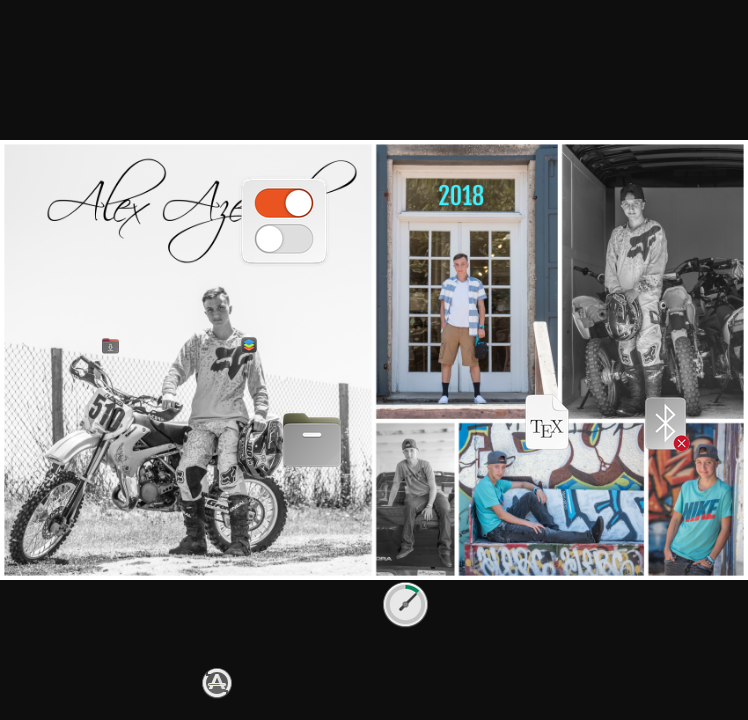 This screenshot has height=720, width=748. What do you see at coordinates (110, 345) in the screenshot?
I see `access your downloads folder` at bounding box center [110, 345].